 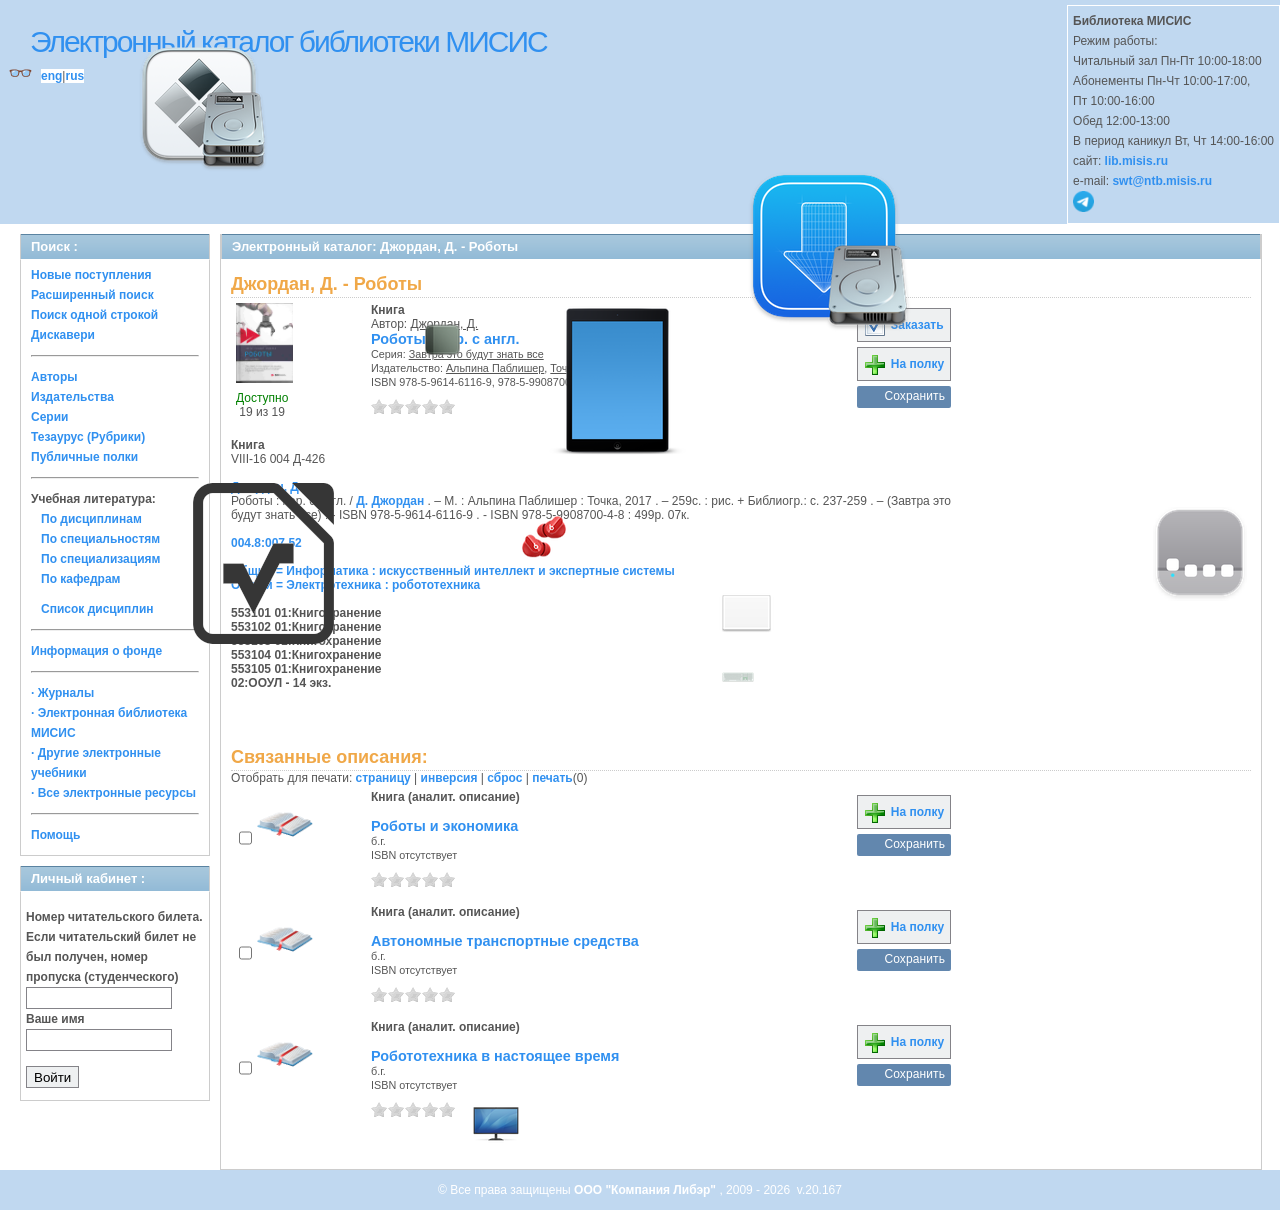 I want to click on manage cinnamon desktop applets, so click(x=1200, y=554).